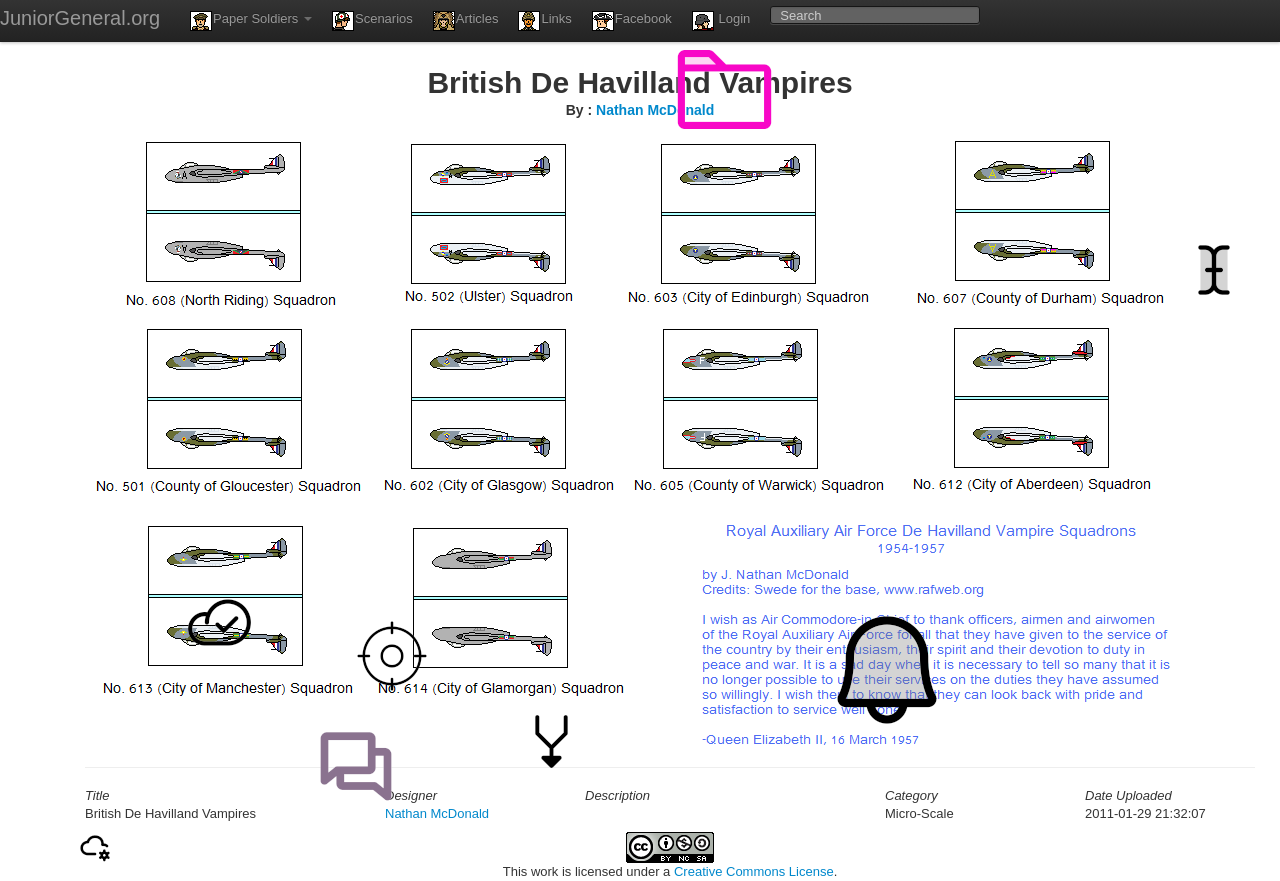 The width and height of the screenshot is (1280, 881). I want to click on center or focus on current location, so click(392, 656).